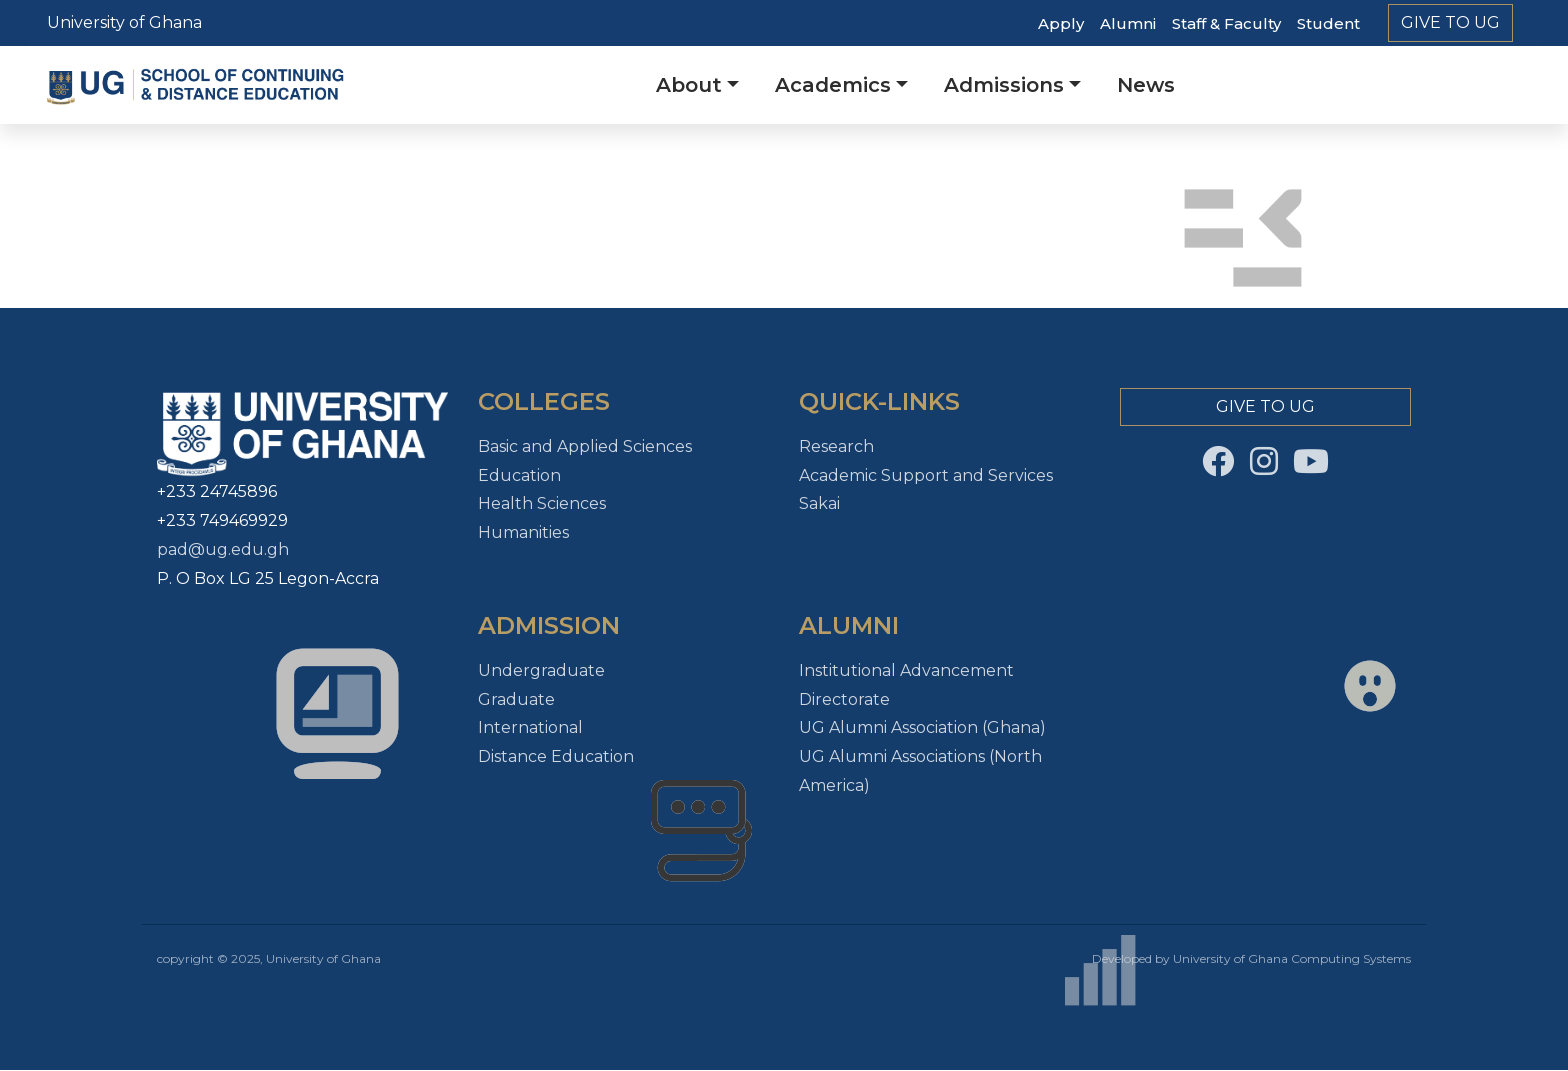  Describe the element at coordinates (1243, 238) in the screenshot. I see `increase text indentation (right-to-left layout)` at that location.